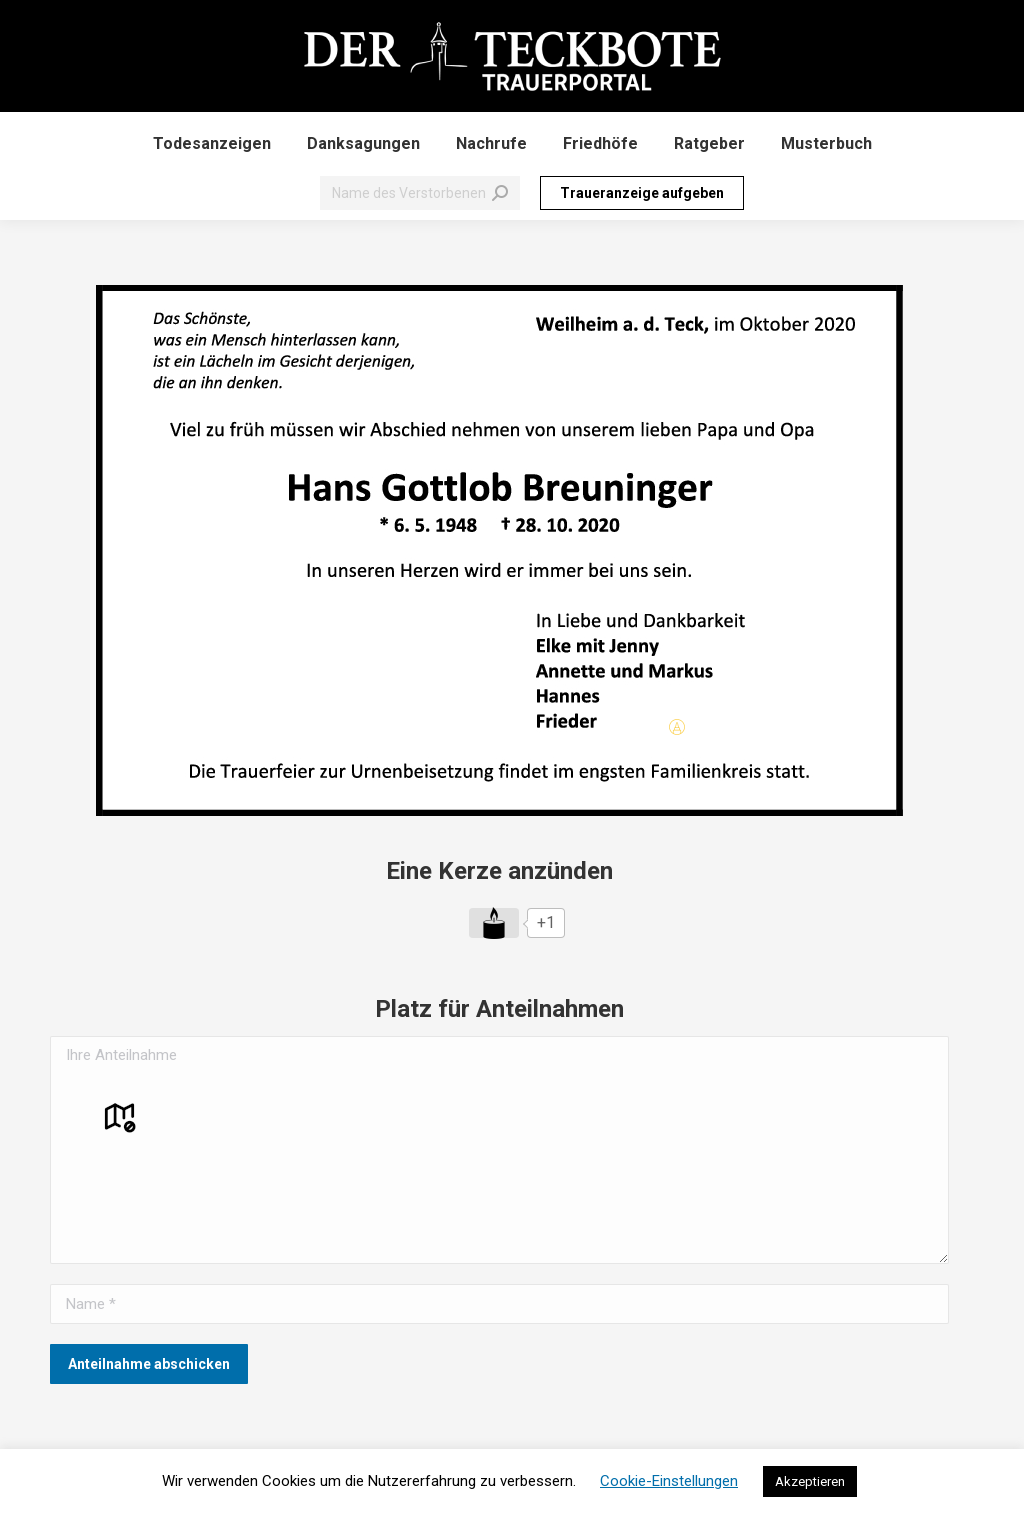  Describe the element at coordinates (119, 1116) in the screenshot. I see `cancel map navigation or directions` at that location.